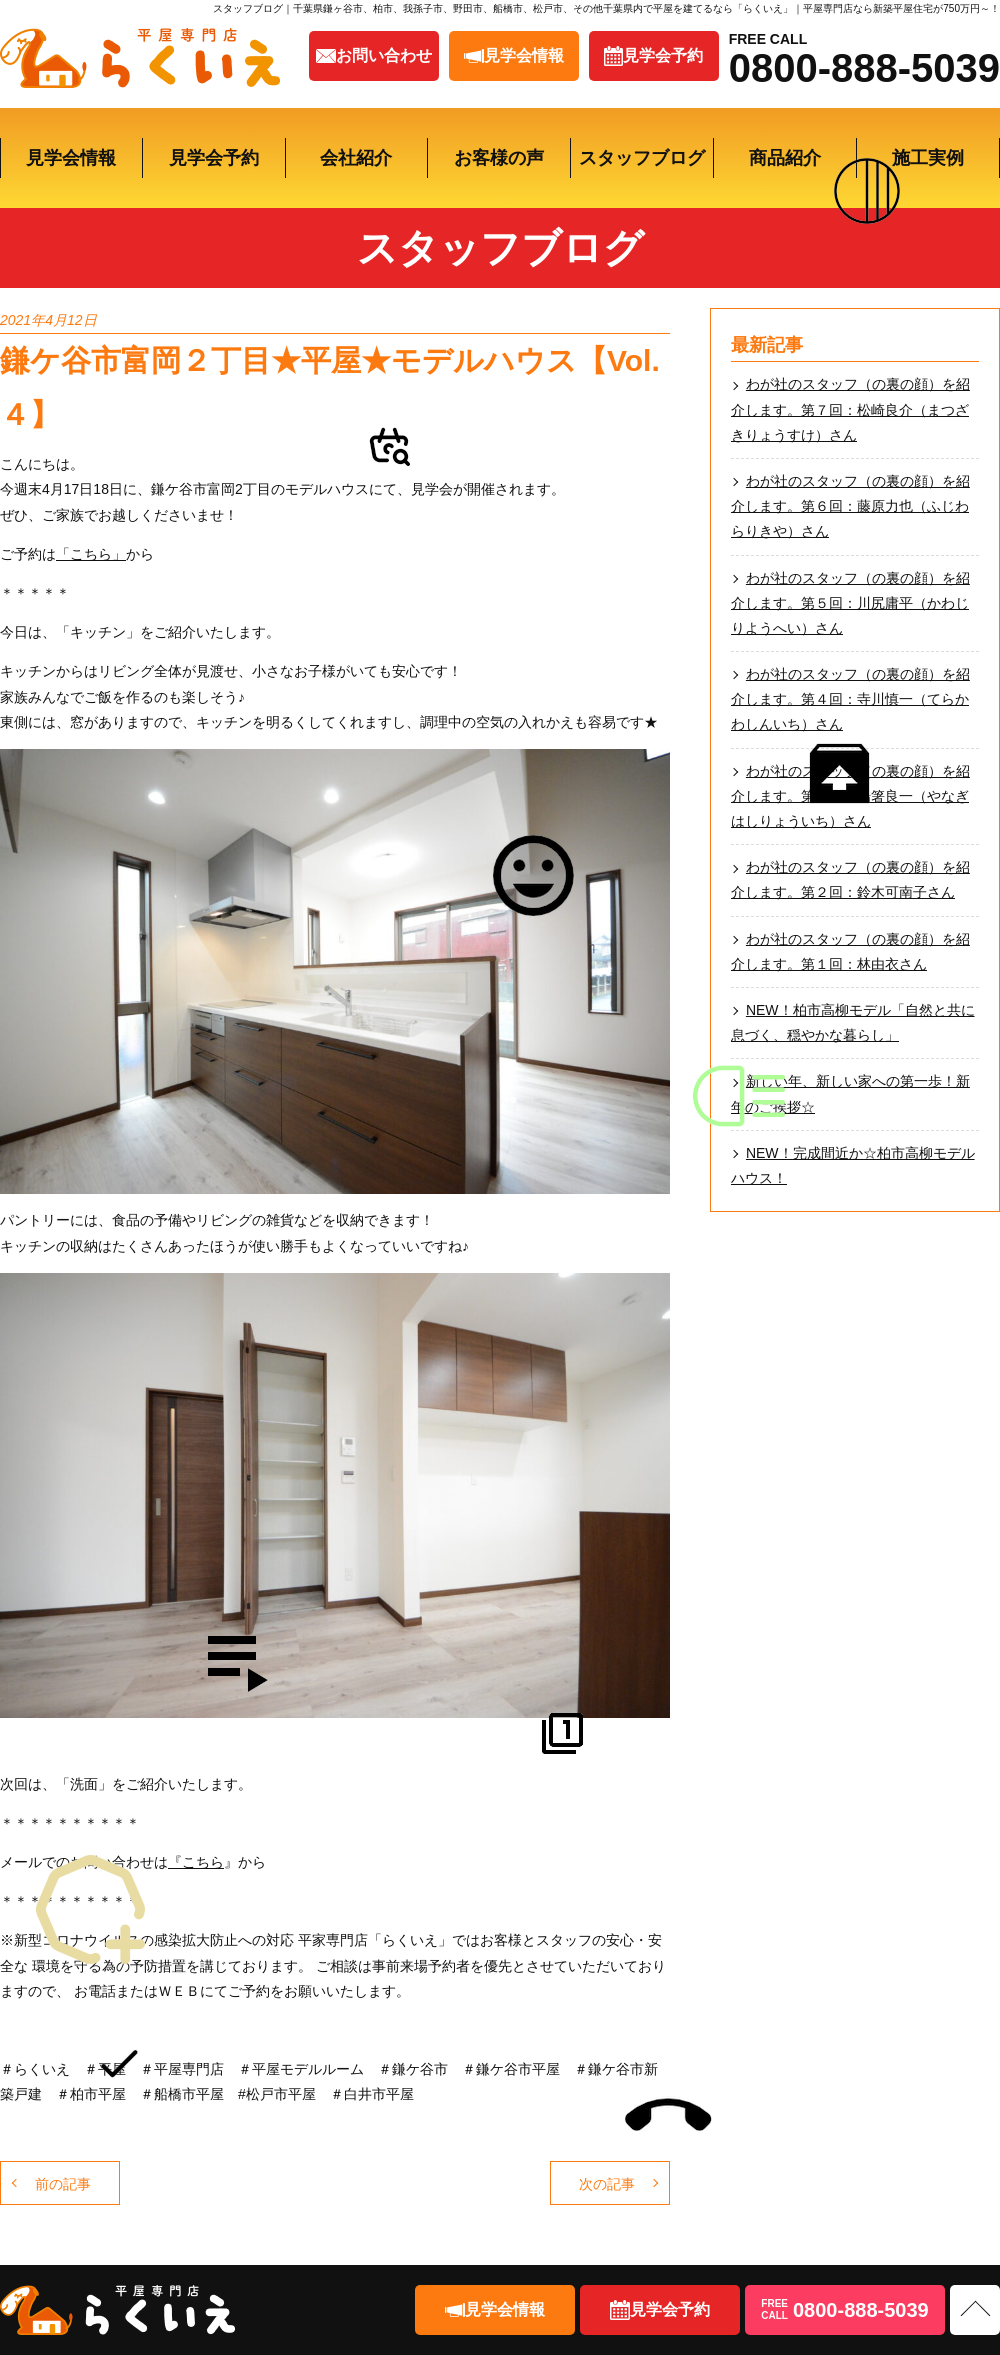 This screenshot has width=1000, height=2355. What do you see at coordinates (562, 1733) in the screenshot?
I see `indicates the first item in a numbered sequence` at bounding box center [562, 1733].